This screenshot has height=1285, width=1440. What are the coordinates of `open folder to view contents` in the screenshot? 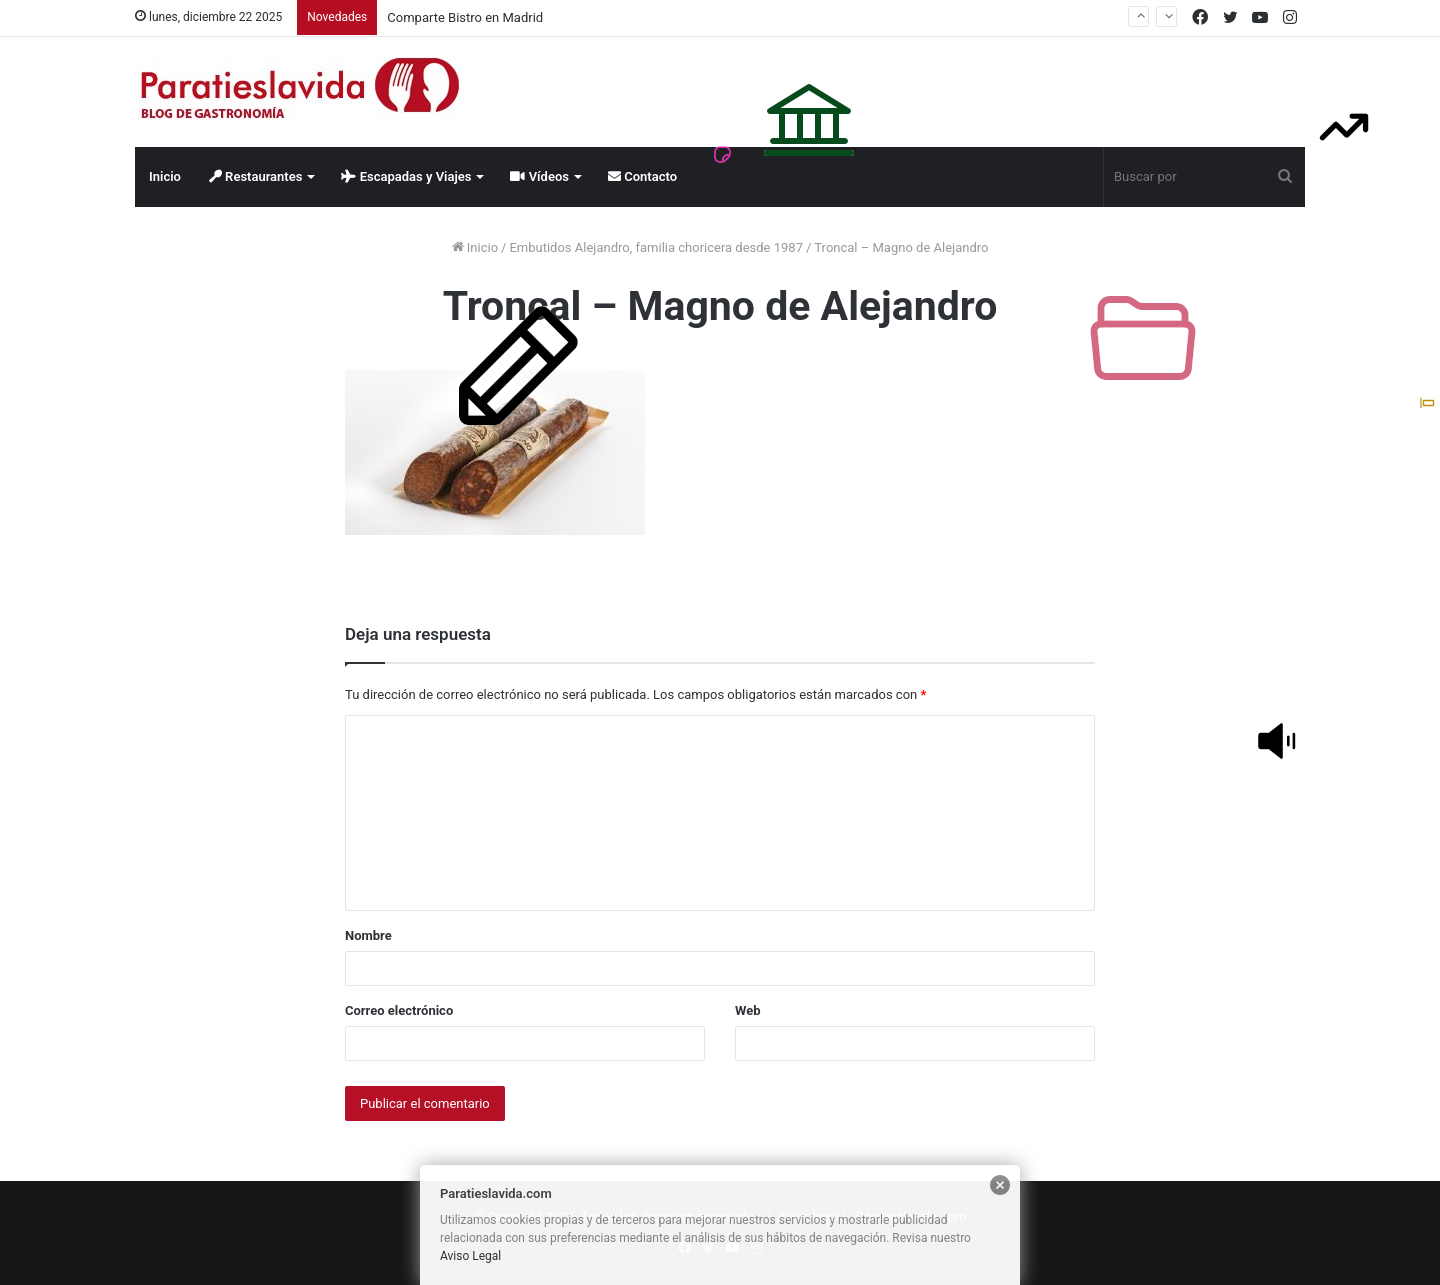 It's located at (1143, 338).